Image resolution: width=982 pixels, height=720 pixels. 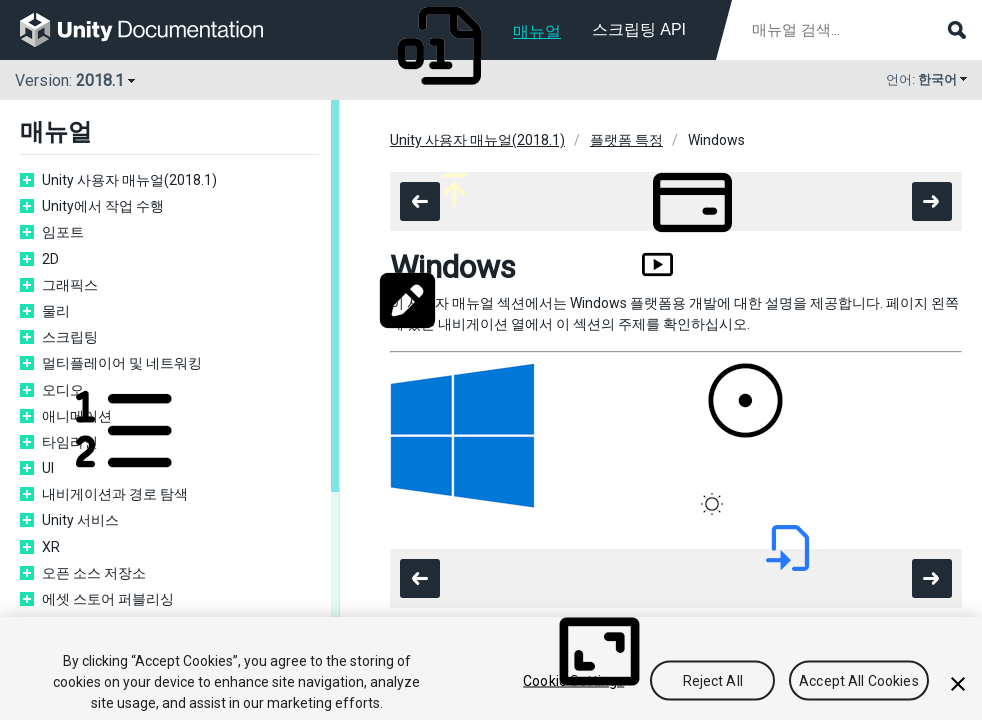 What do you see at coordinates (407, 300) in the screenshot?
I see `edit or compose a new entry` at bounding box center [407, 300].